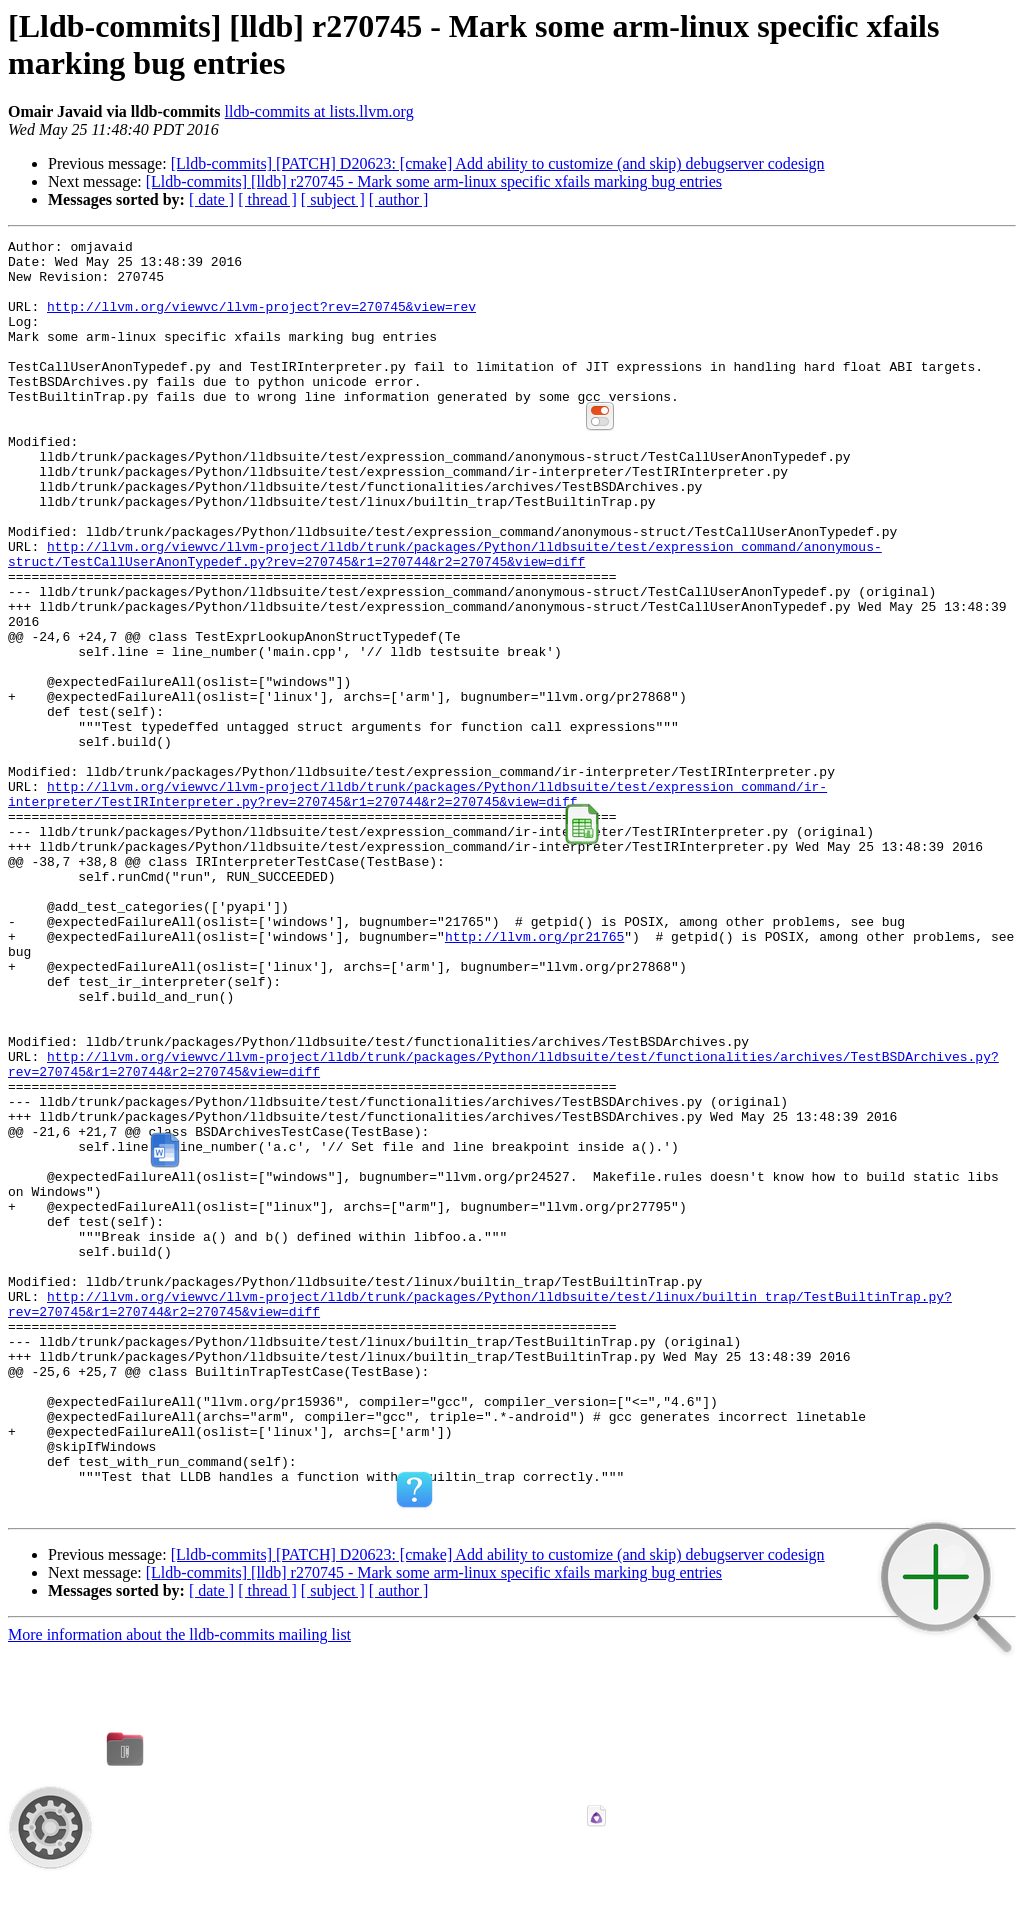 The height and width of the screenshot is (1907, 1024). I want to click on open gnome tweaks settings, so click(600, 416).